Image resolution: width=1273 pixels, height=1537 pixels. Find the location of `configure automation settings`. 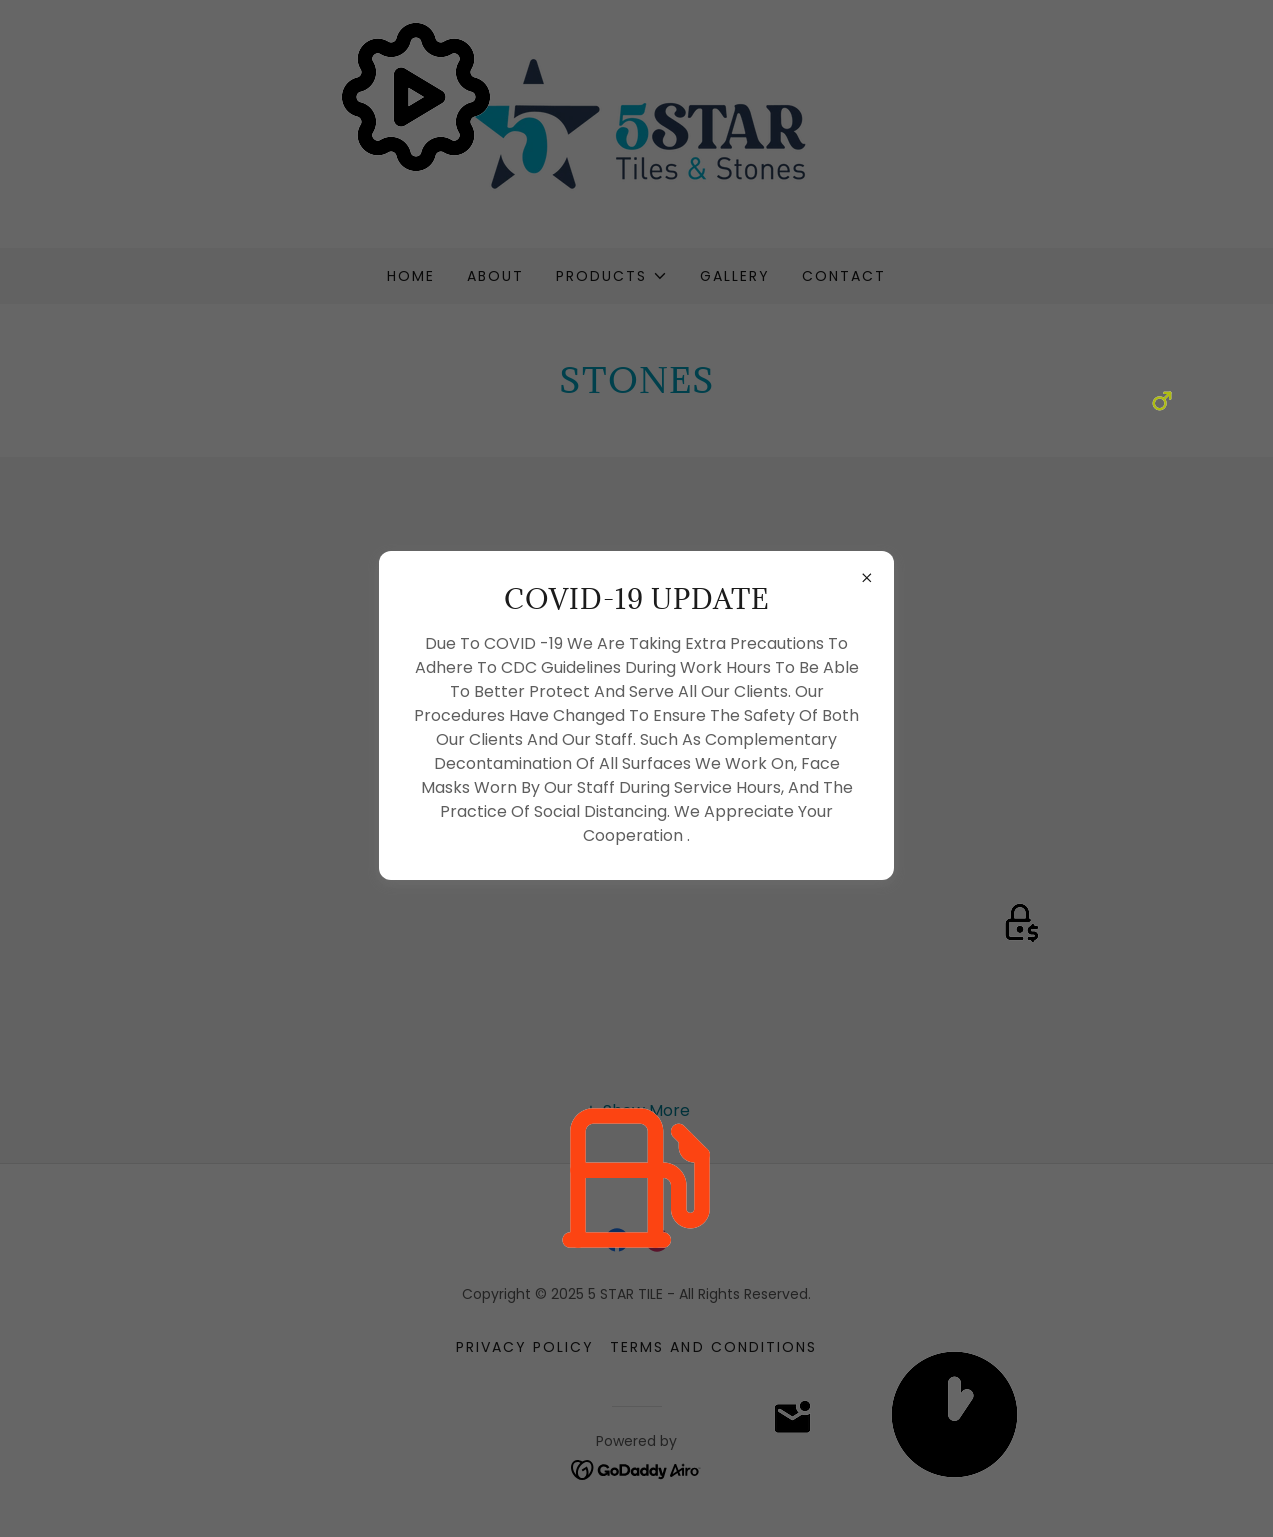

configure automation settings is located at coordinates (416, 97).